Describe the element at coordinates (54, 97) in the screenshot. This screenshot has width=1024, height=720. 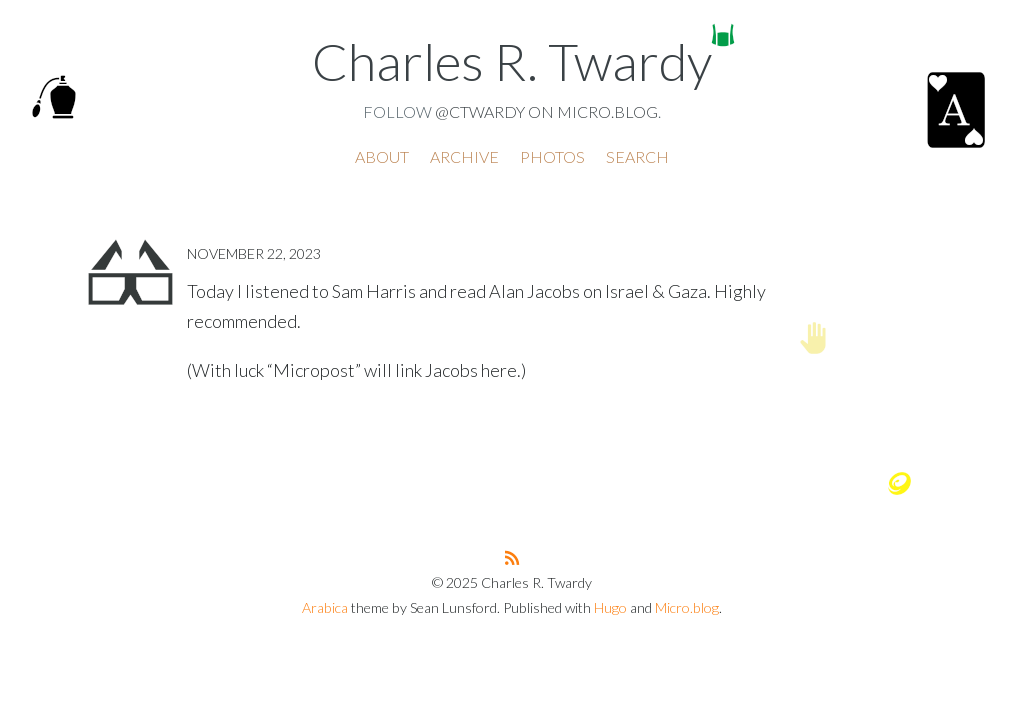
I see `browse fragrance or perfume items` at that location.